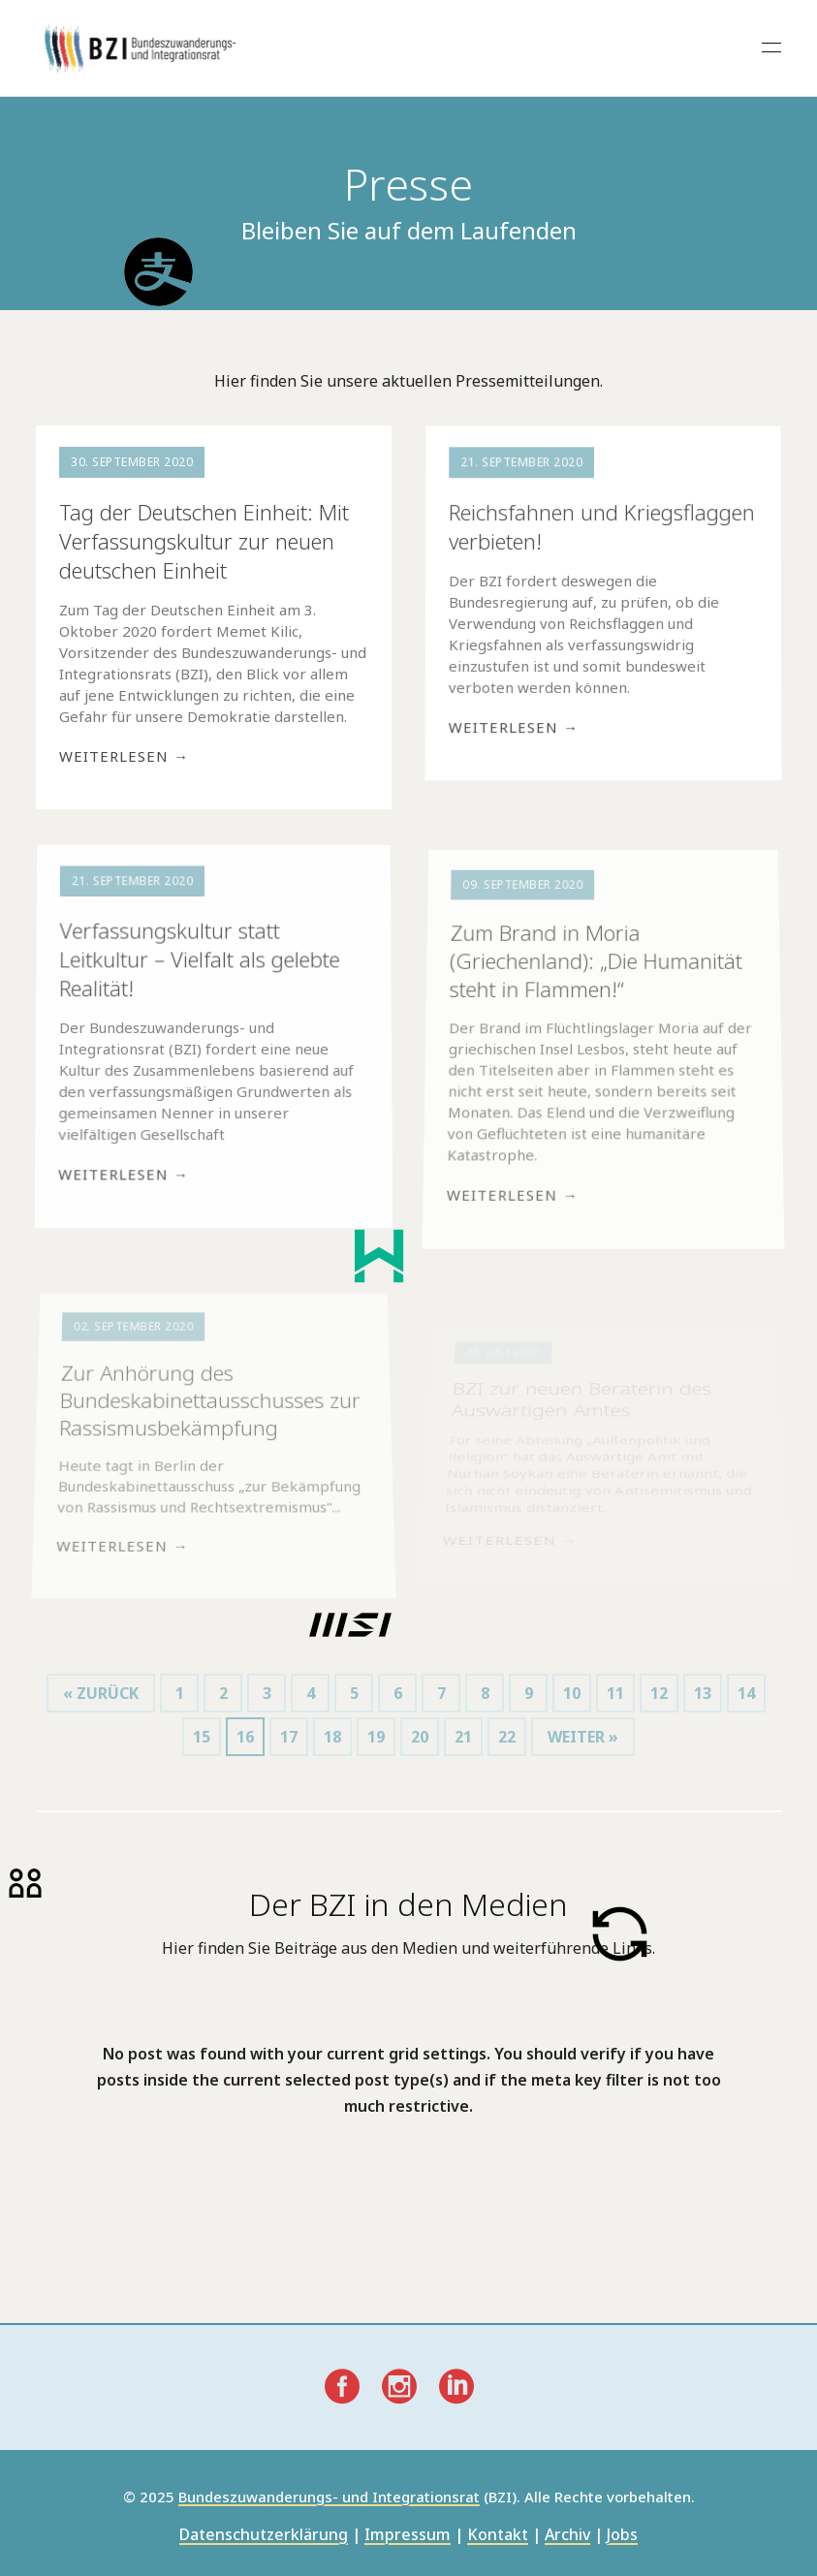 This screenshot has height=2576, width=817. I want to click on undo or revert to previous state, so click(619, 1933).